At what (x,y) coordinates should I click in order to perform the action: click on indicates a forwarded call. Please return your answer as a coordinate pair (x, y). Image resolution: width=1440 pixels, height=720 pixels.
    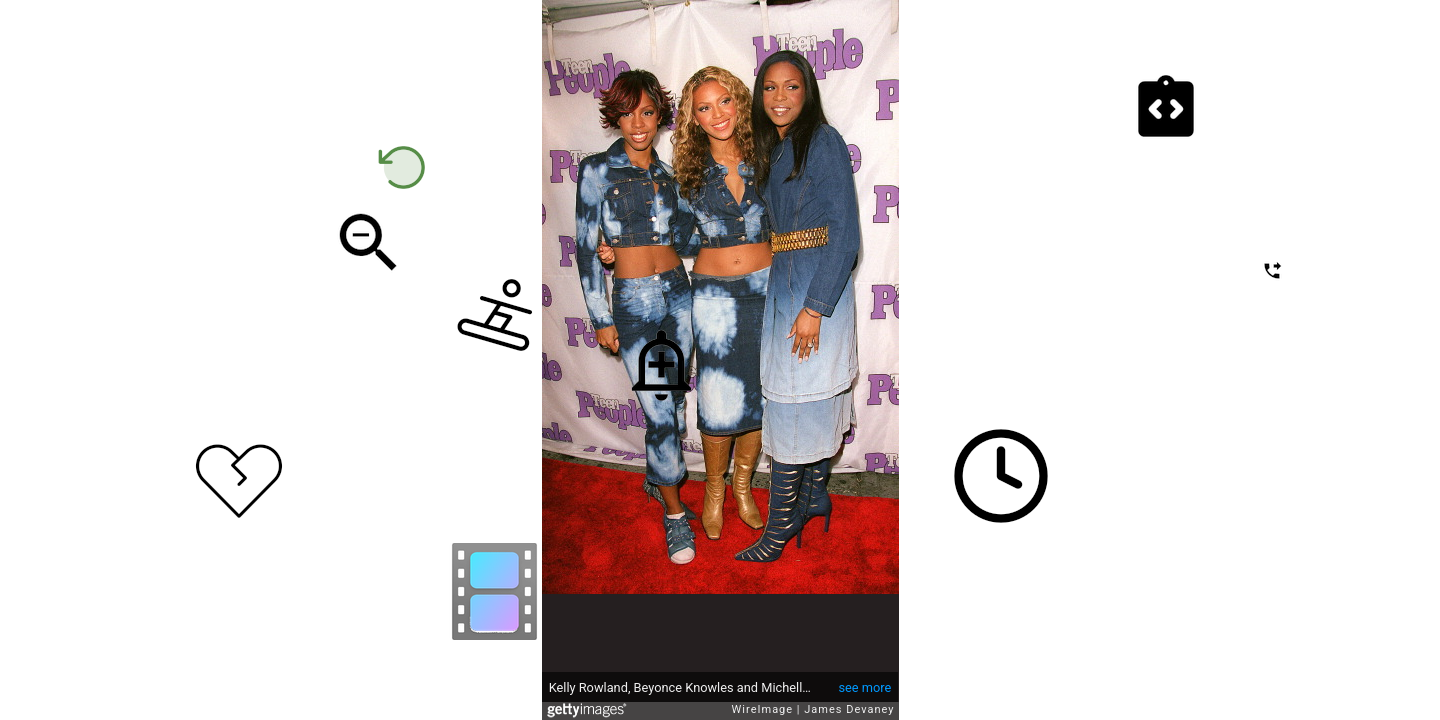
    Looking at the image, I should click on (1272, 271).